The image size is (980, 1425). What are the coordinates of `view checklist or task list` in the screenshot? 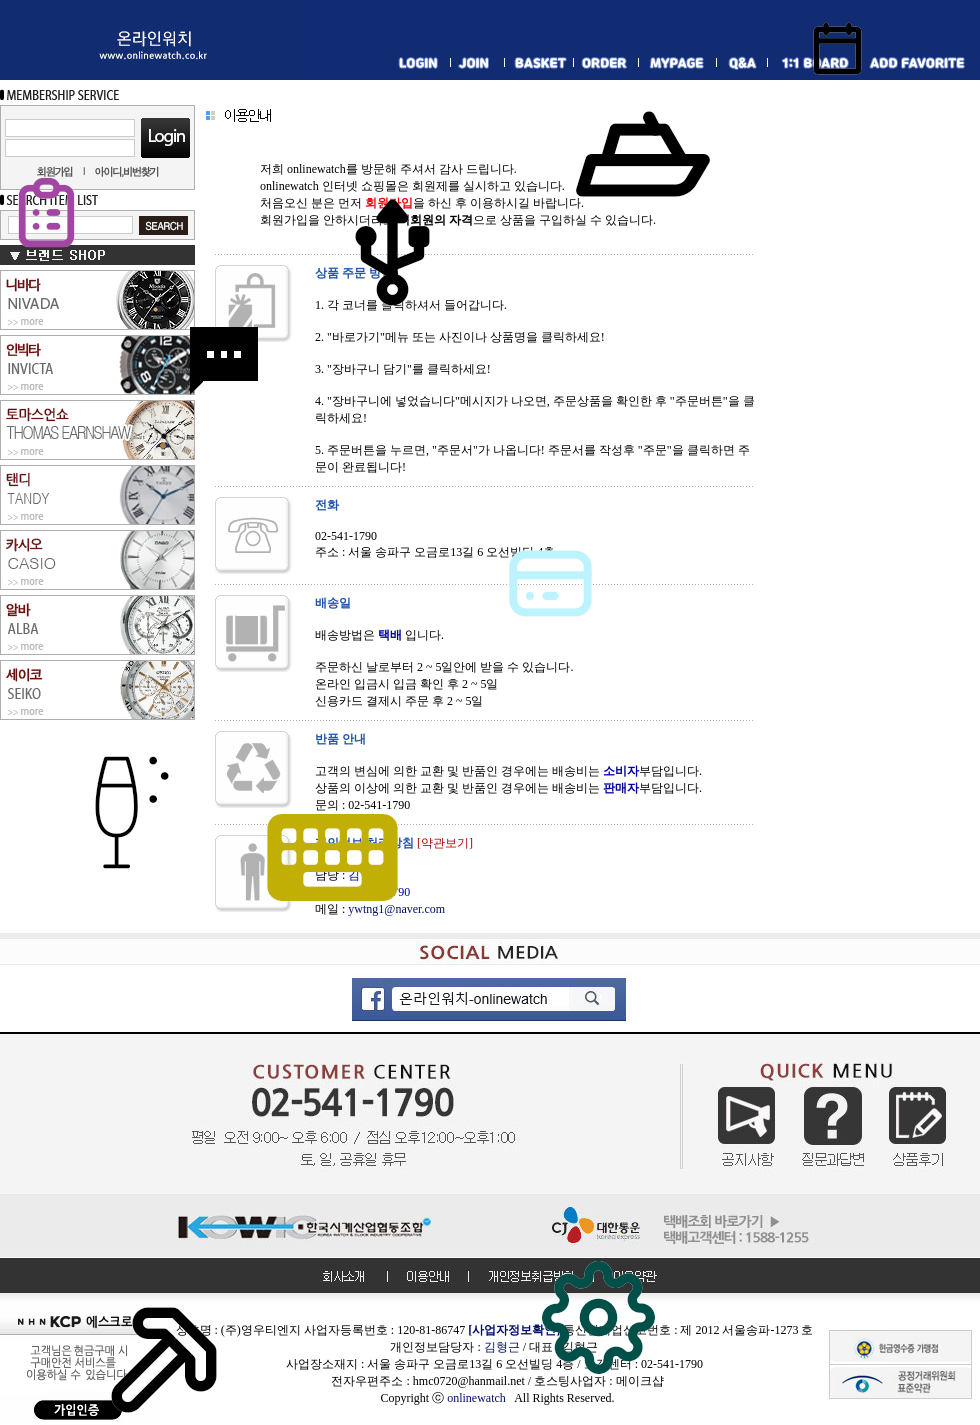 It's located at (46, 212).